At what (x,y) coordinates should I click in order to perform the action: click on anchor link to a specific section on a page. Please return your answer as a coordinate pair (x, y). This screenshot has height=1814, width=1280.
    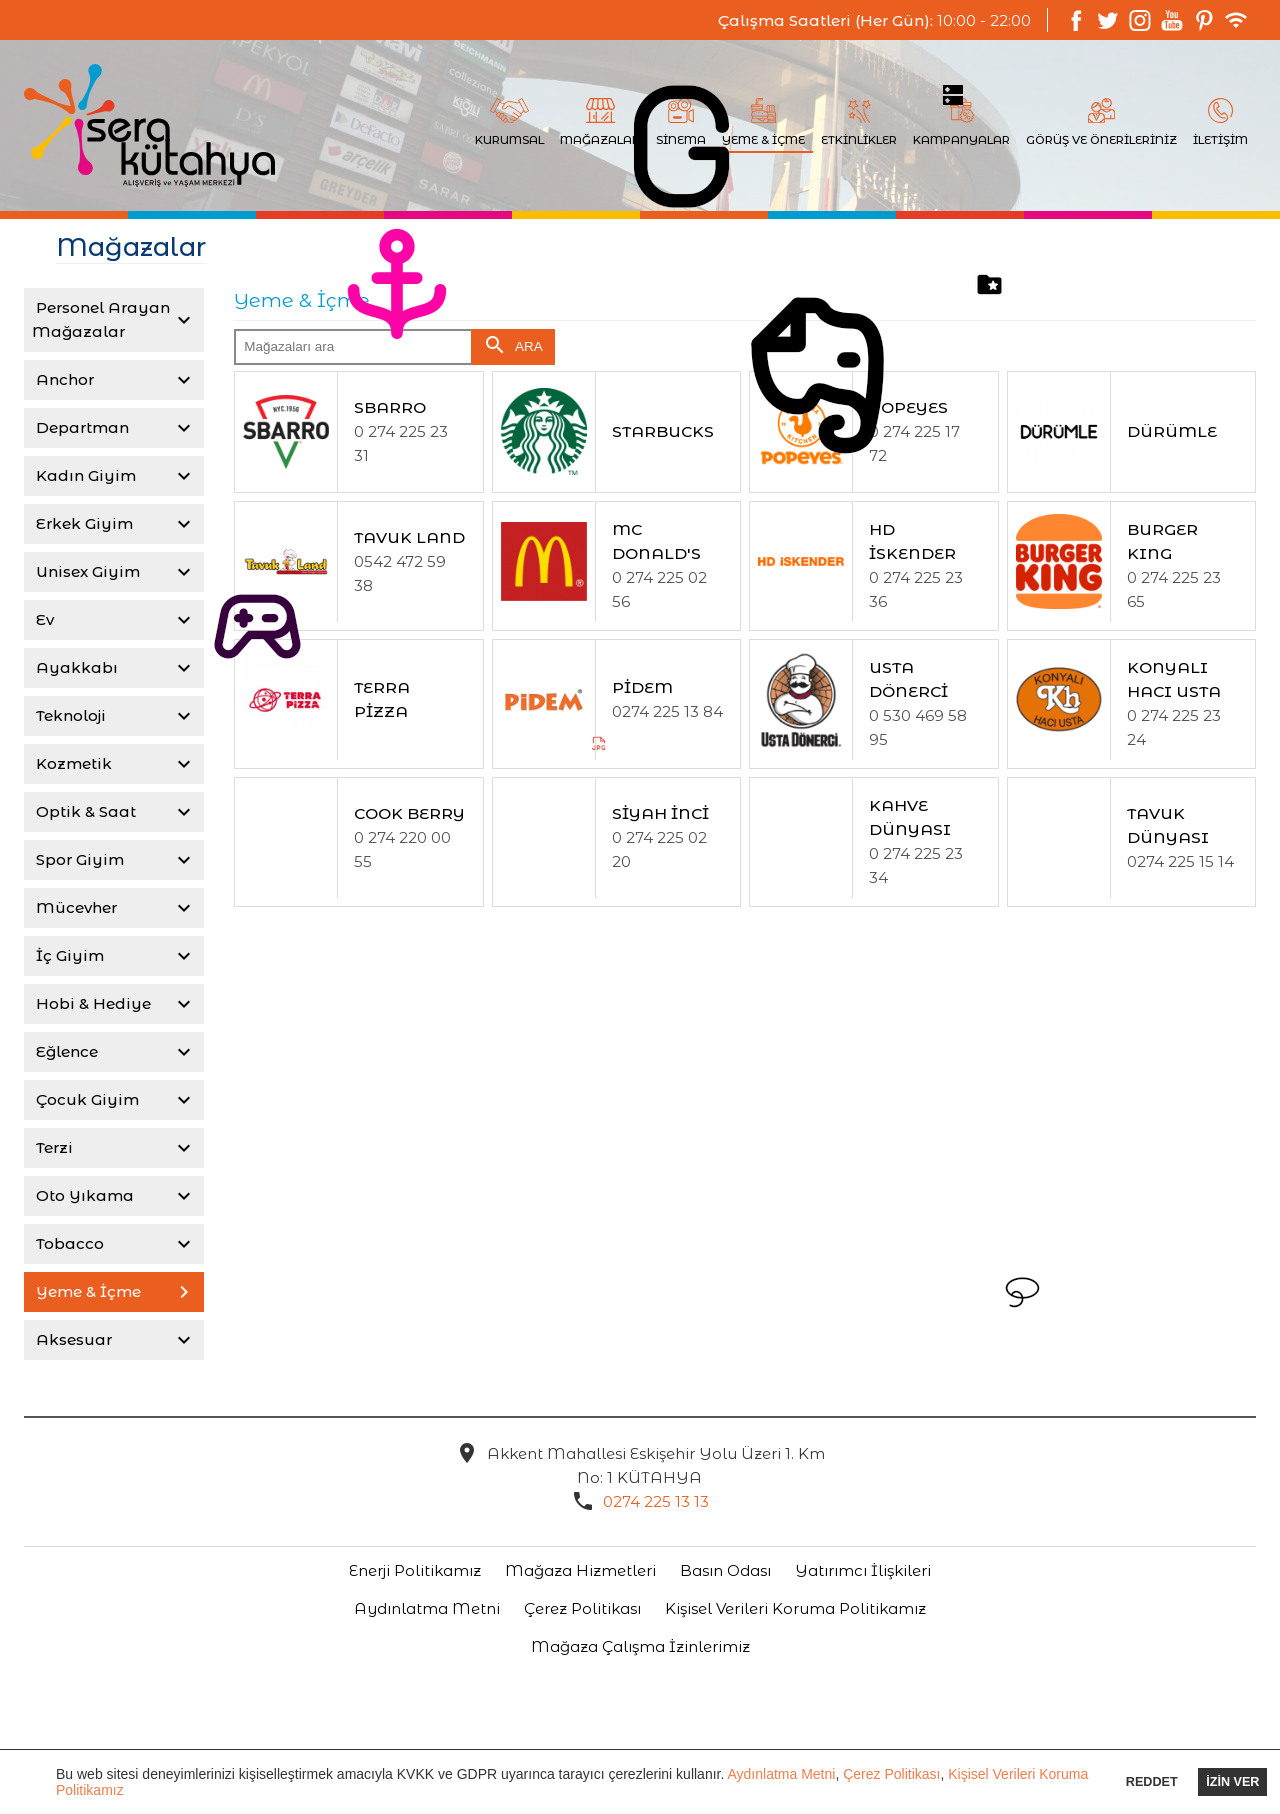
    Looking at the image, I should click on (397, 282).